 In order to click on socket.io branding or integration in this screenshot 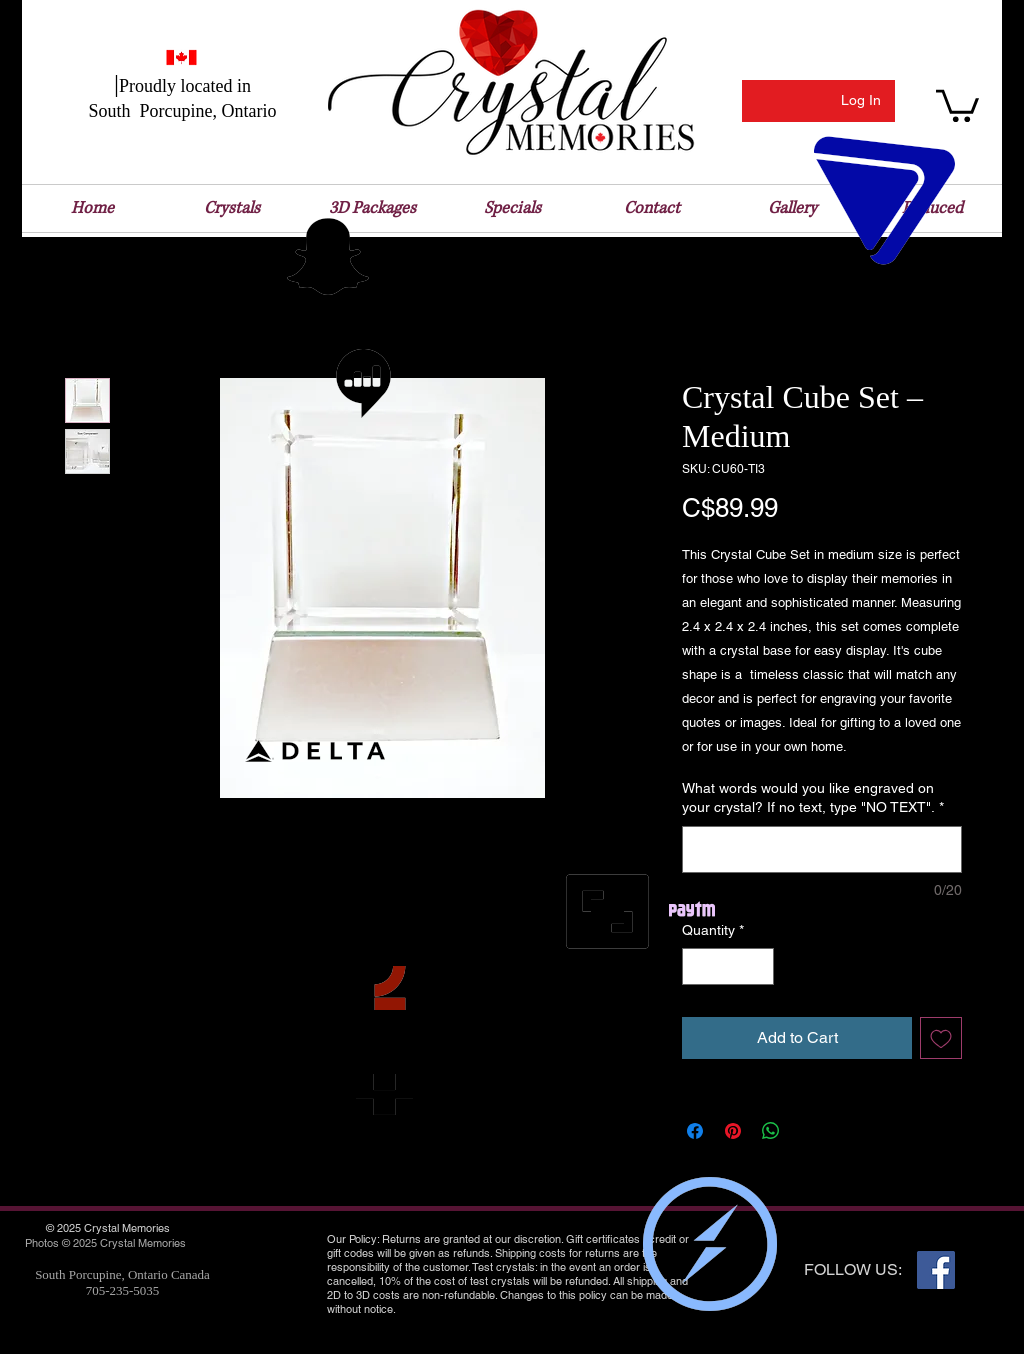, I will do `click(710, 1244)`.